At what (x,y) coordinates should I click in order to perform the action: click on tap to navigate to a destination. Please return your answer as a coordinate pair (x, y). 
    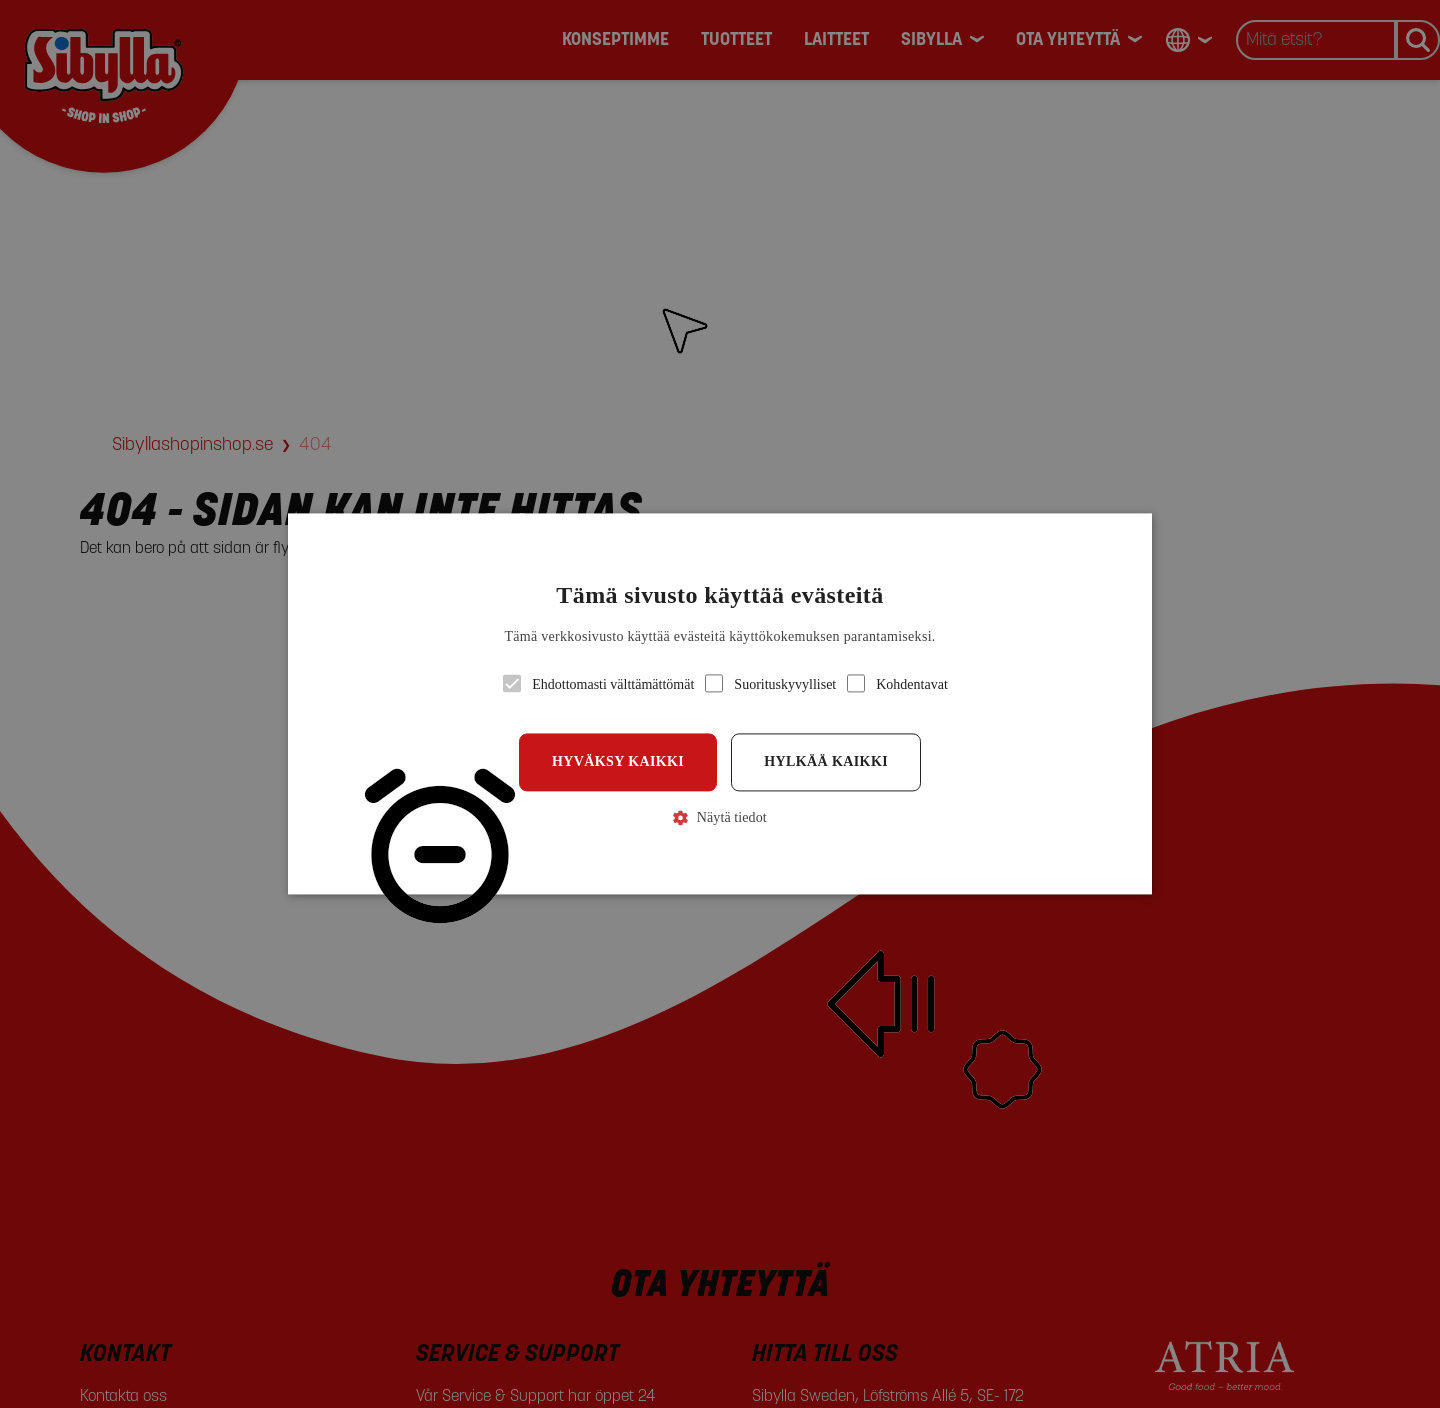
    Looking at the image, I should click on (681, 327).